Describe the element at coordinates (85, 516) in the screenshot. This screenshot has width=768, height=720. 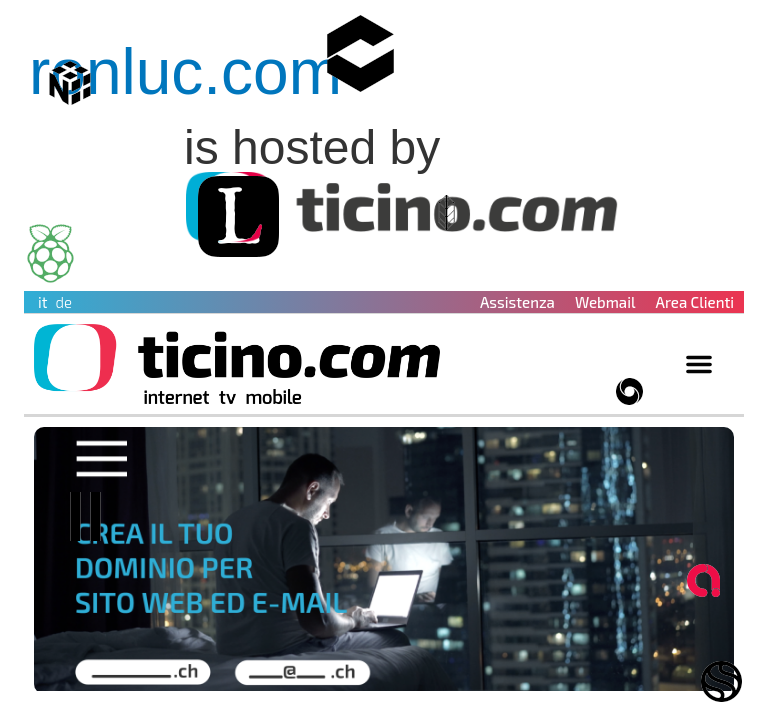
I see `open the ElevenLabs app` at that location.